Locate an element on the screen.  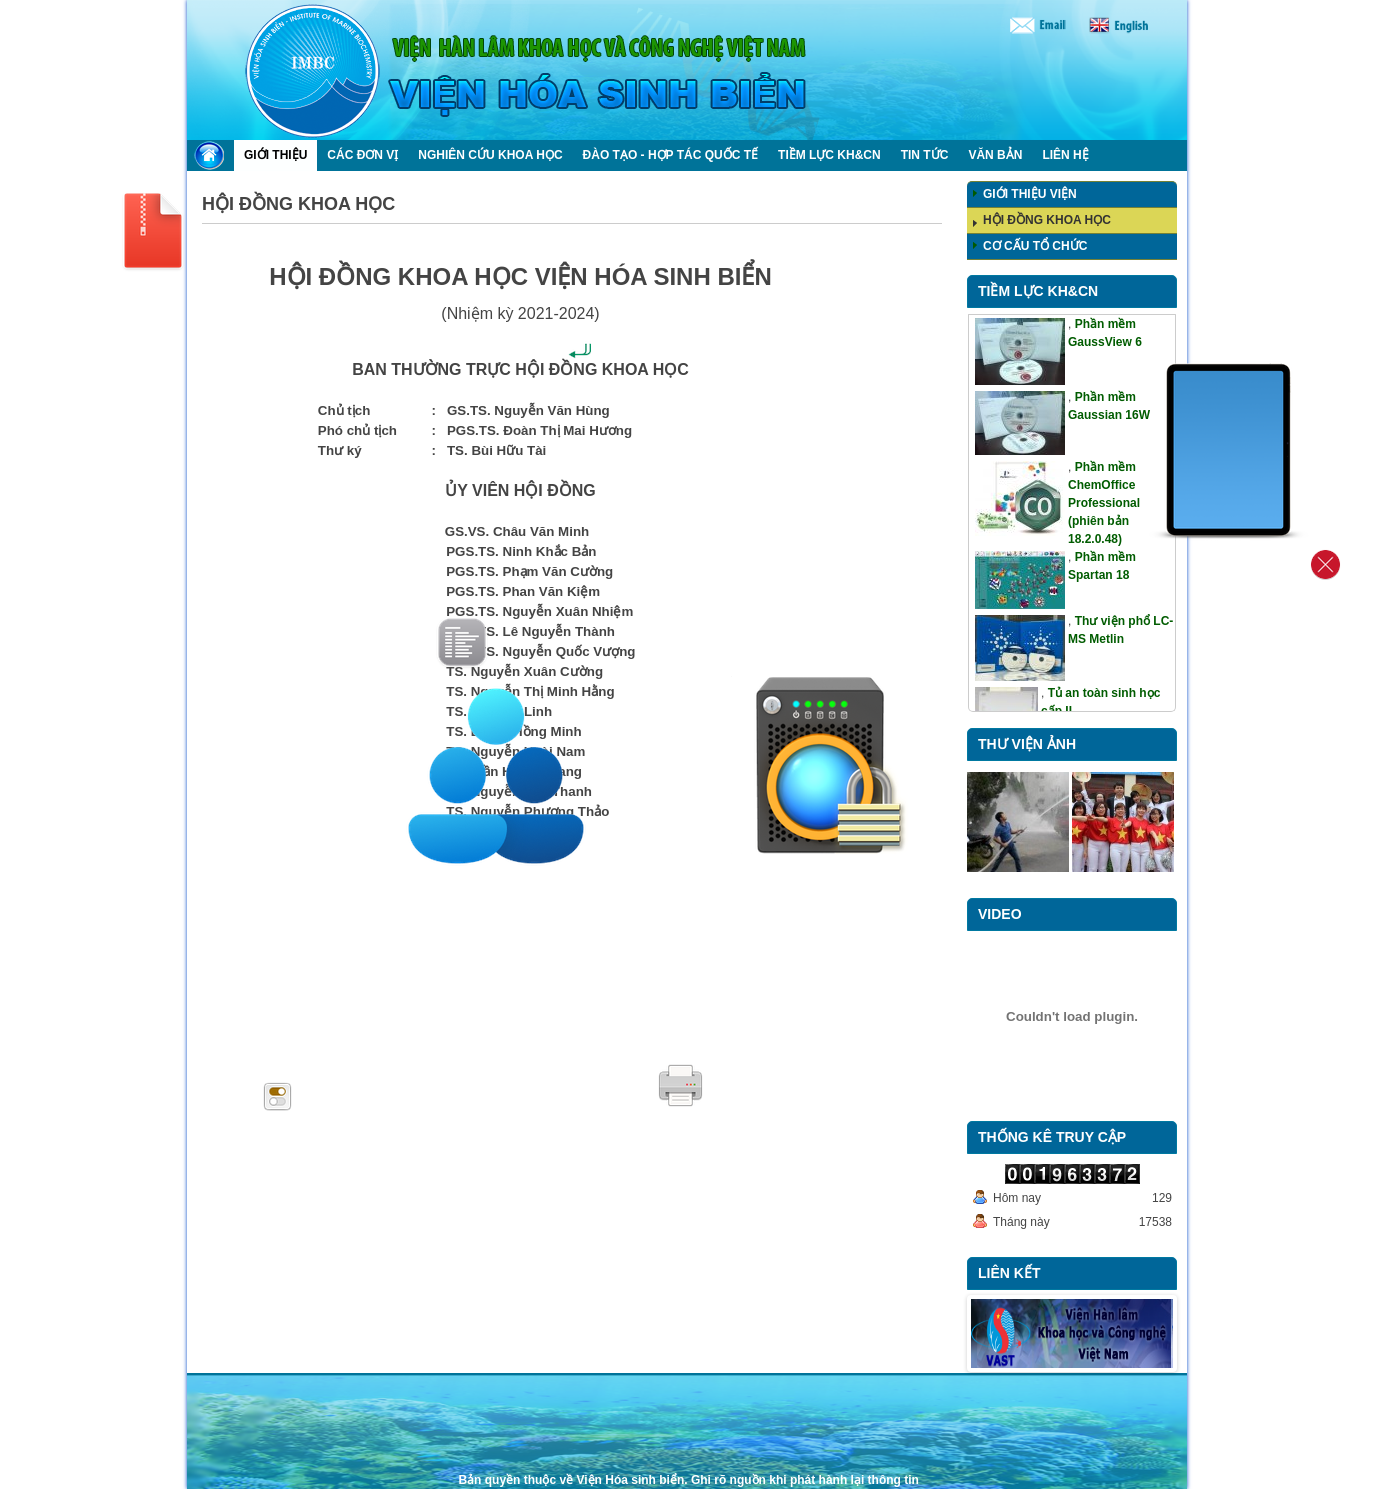
print the current document is located at coordinates (680, 1085).